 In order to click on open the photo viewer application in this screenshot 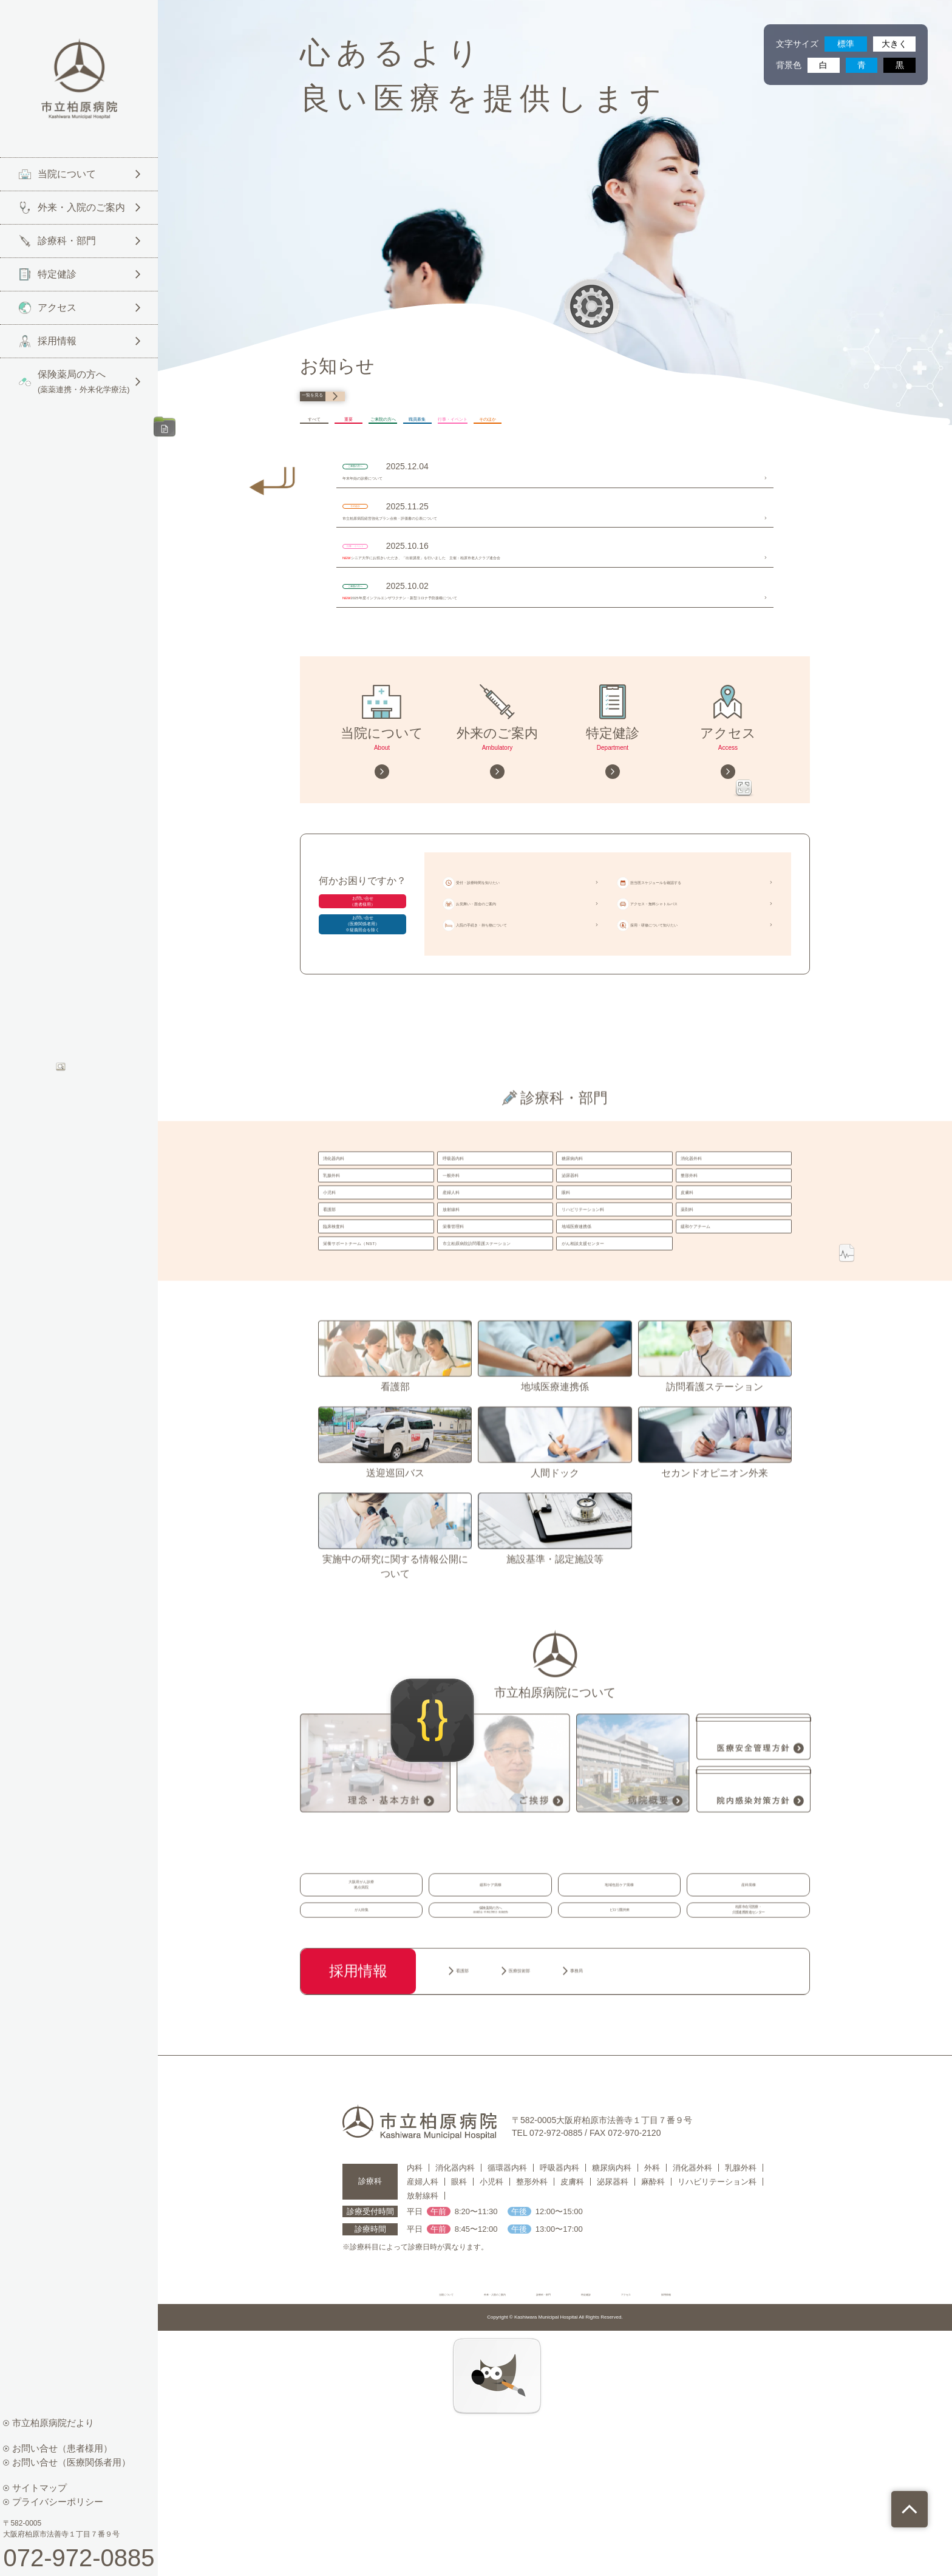, I will do `click(61, 1067)`.